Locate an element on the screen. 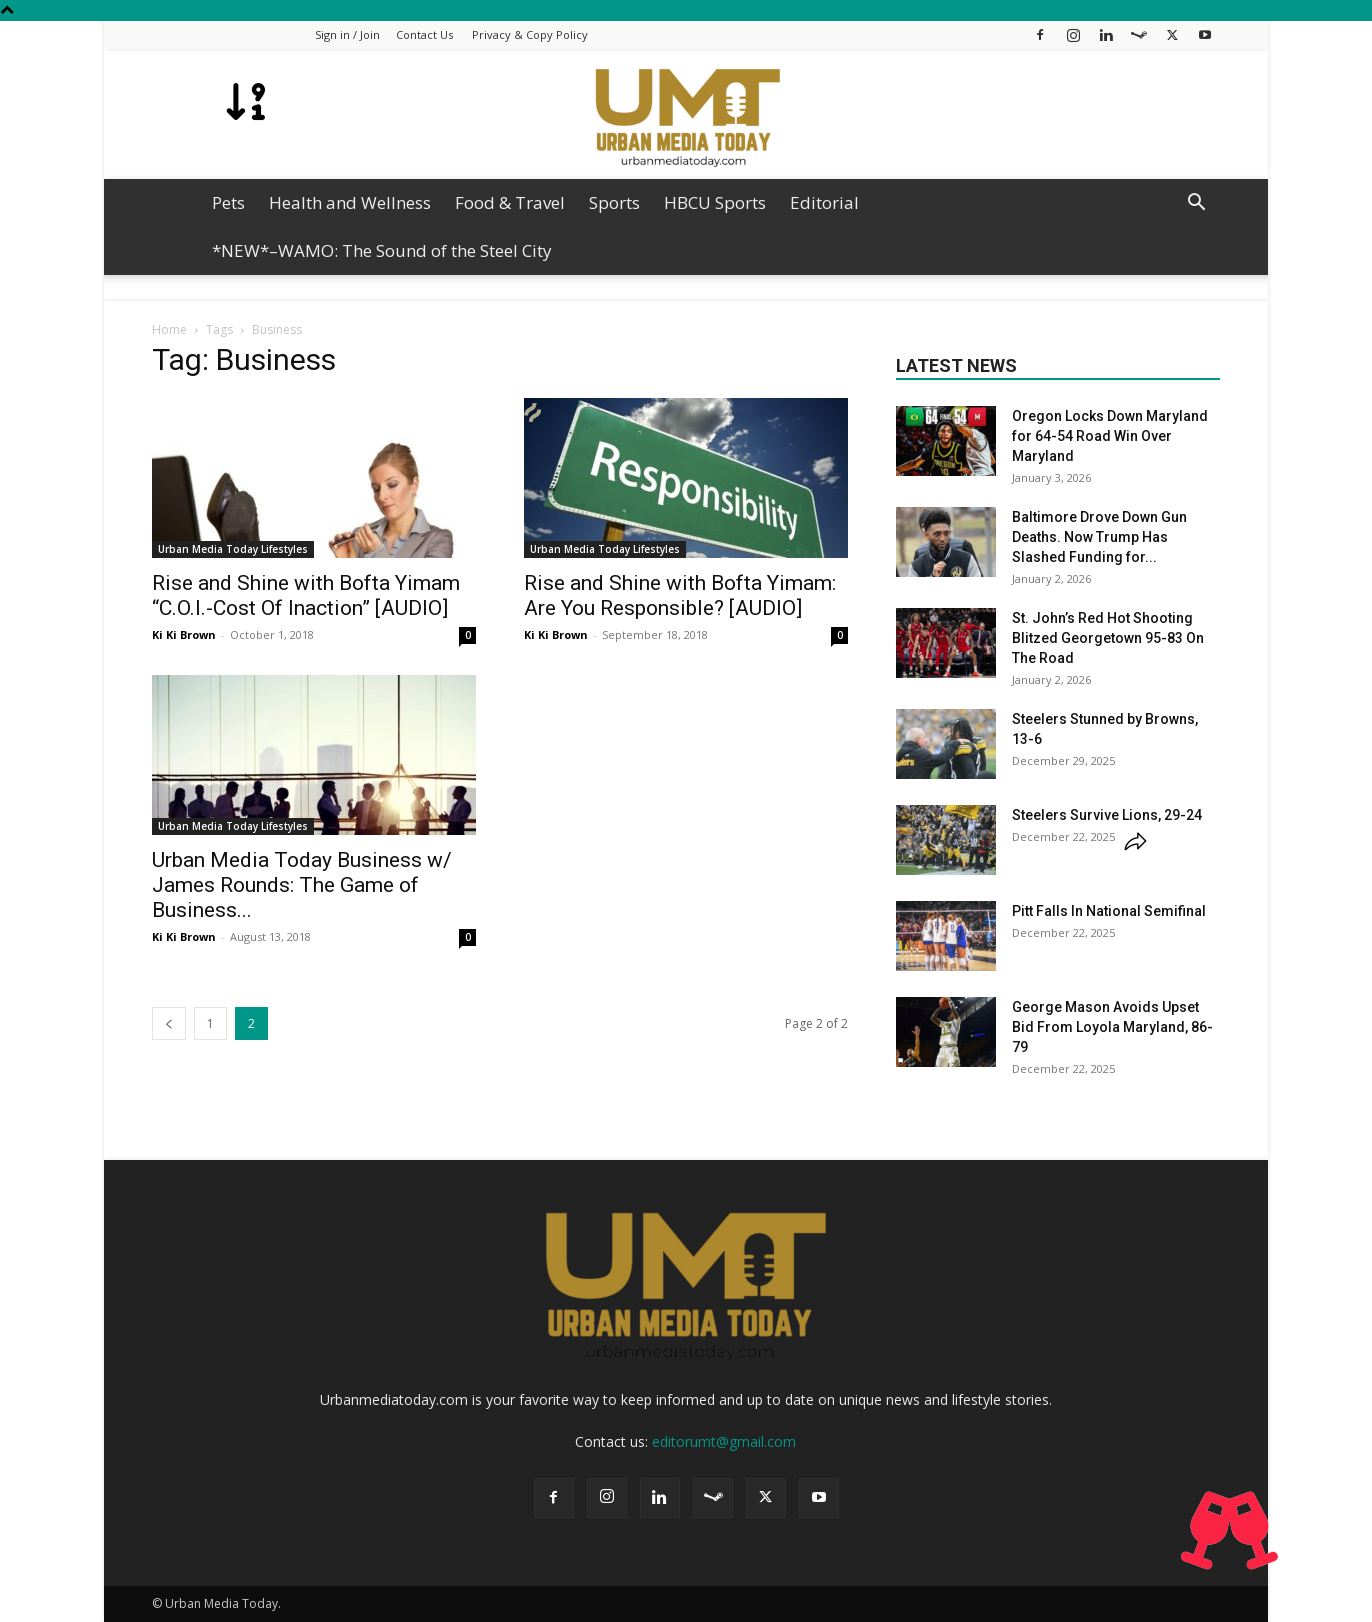 This screenshot has width=1372, height=1622. hotjar analytics and feedback tool logo is located at coordinates (532, 412).